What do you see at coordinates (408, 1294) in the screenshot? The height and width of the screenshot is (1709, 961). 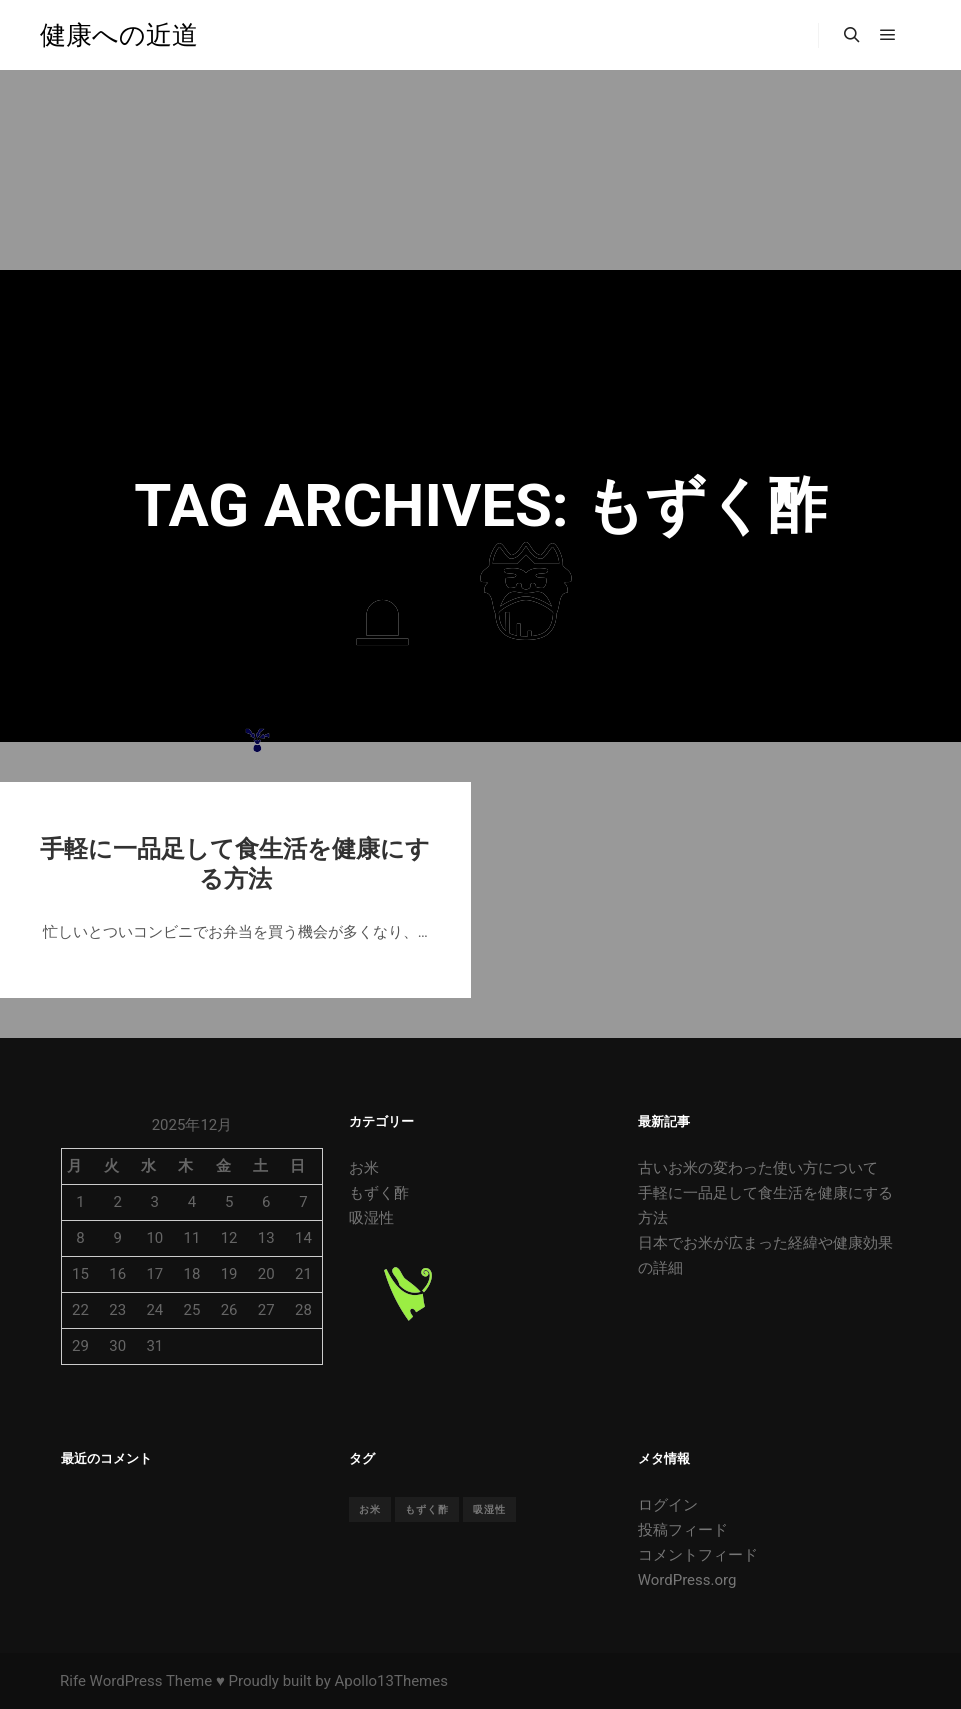 I see `ancient Egyptian pschent double crown icon` at bounding box center [408, 1294].